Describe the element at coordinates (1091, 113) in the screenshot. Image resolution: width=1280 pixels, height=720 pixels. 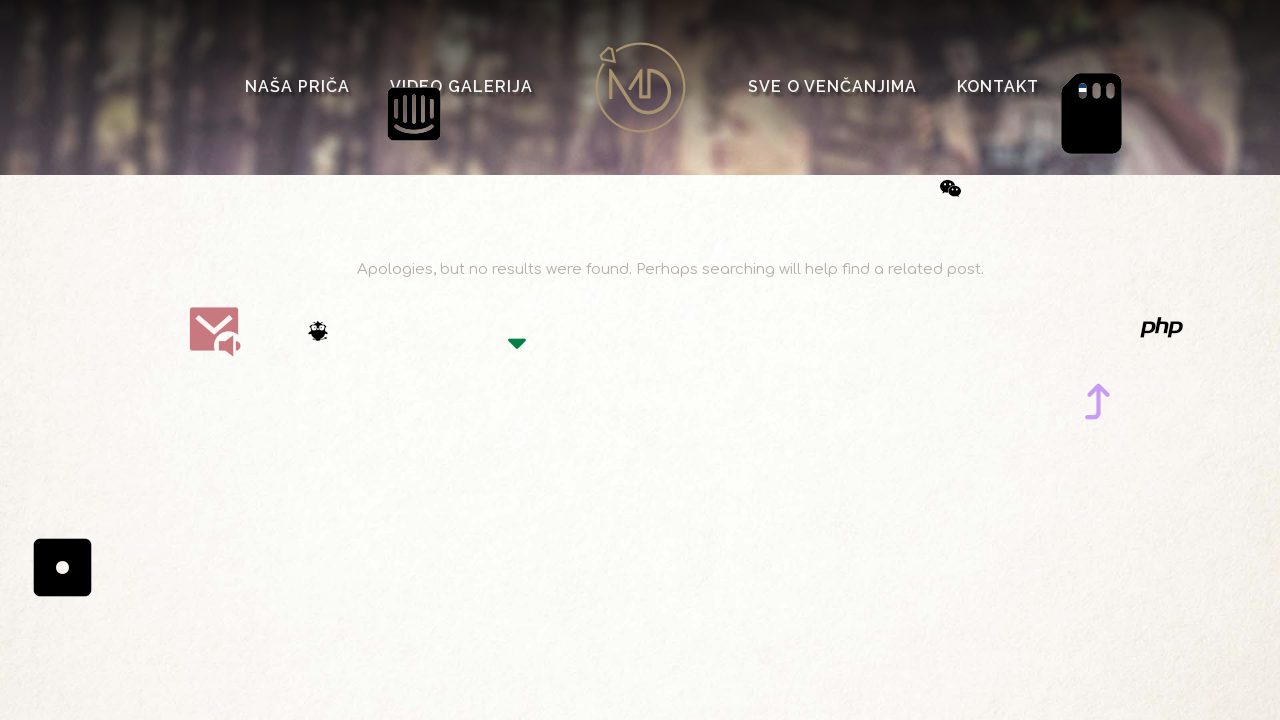
I see `access external storage` at that location.